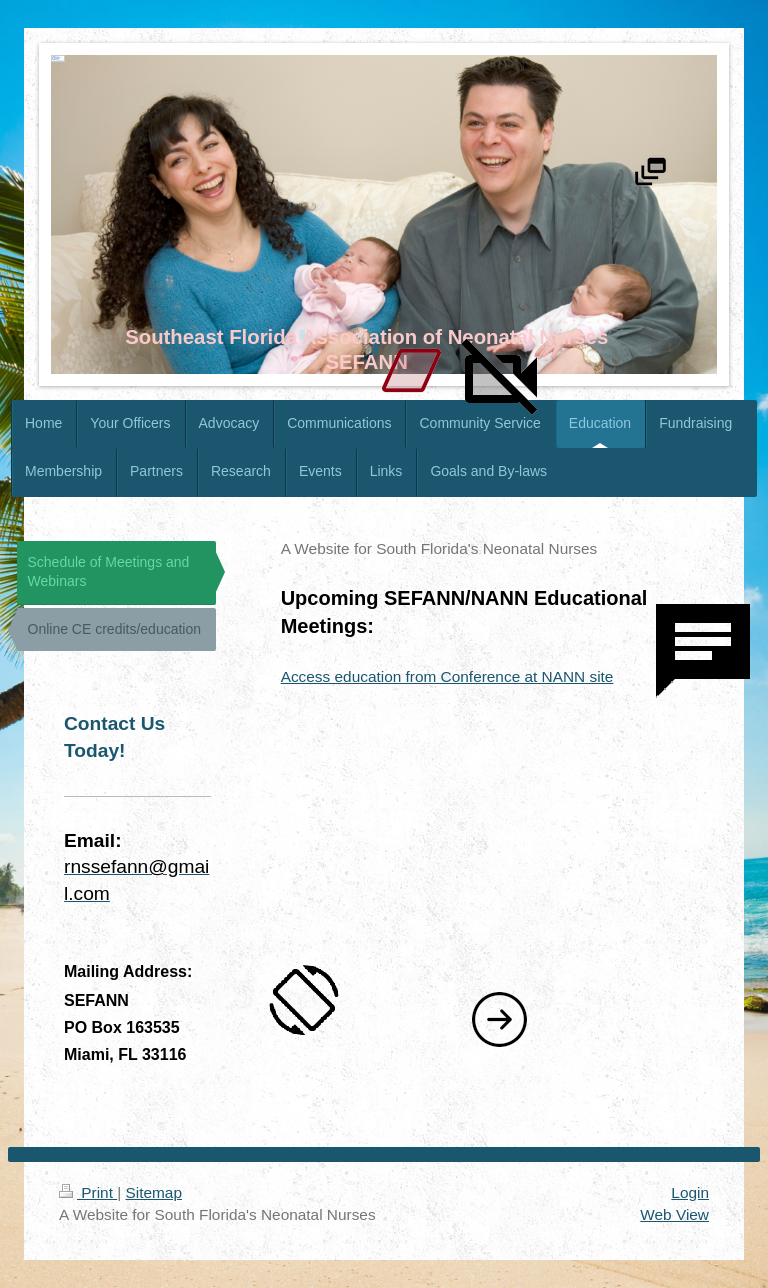 The image size is (768, 1288). What do you see at coordinates (411, 370) in the screenshot?
I see `parallelogram shape tool` at bounding box center [411, 370].